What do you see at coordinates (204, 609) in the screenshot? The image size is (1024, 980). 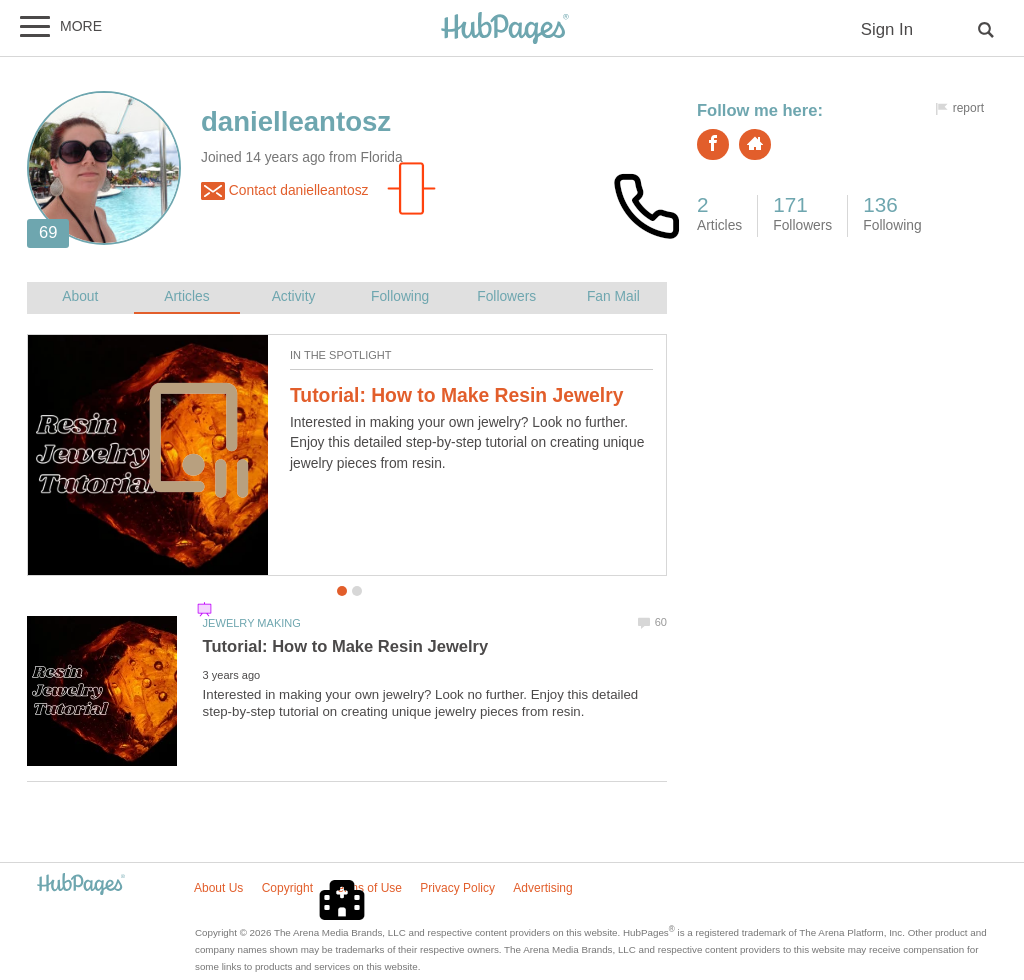 I see `start or view a presentation` at bounding box center [204, 609].